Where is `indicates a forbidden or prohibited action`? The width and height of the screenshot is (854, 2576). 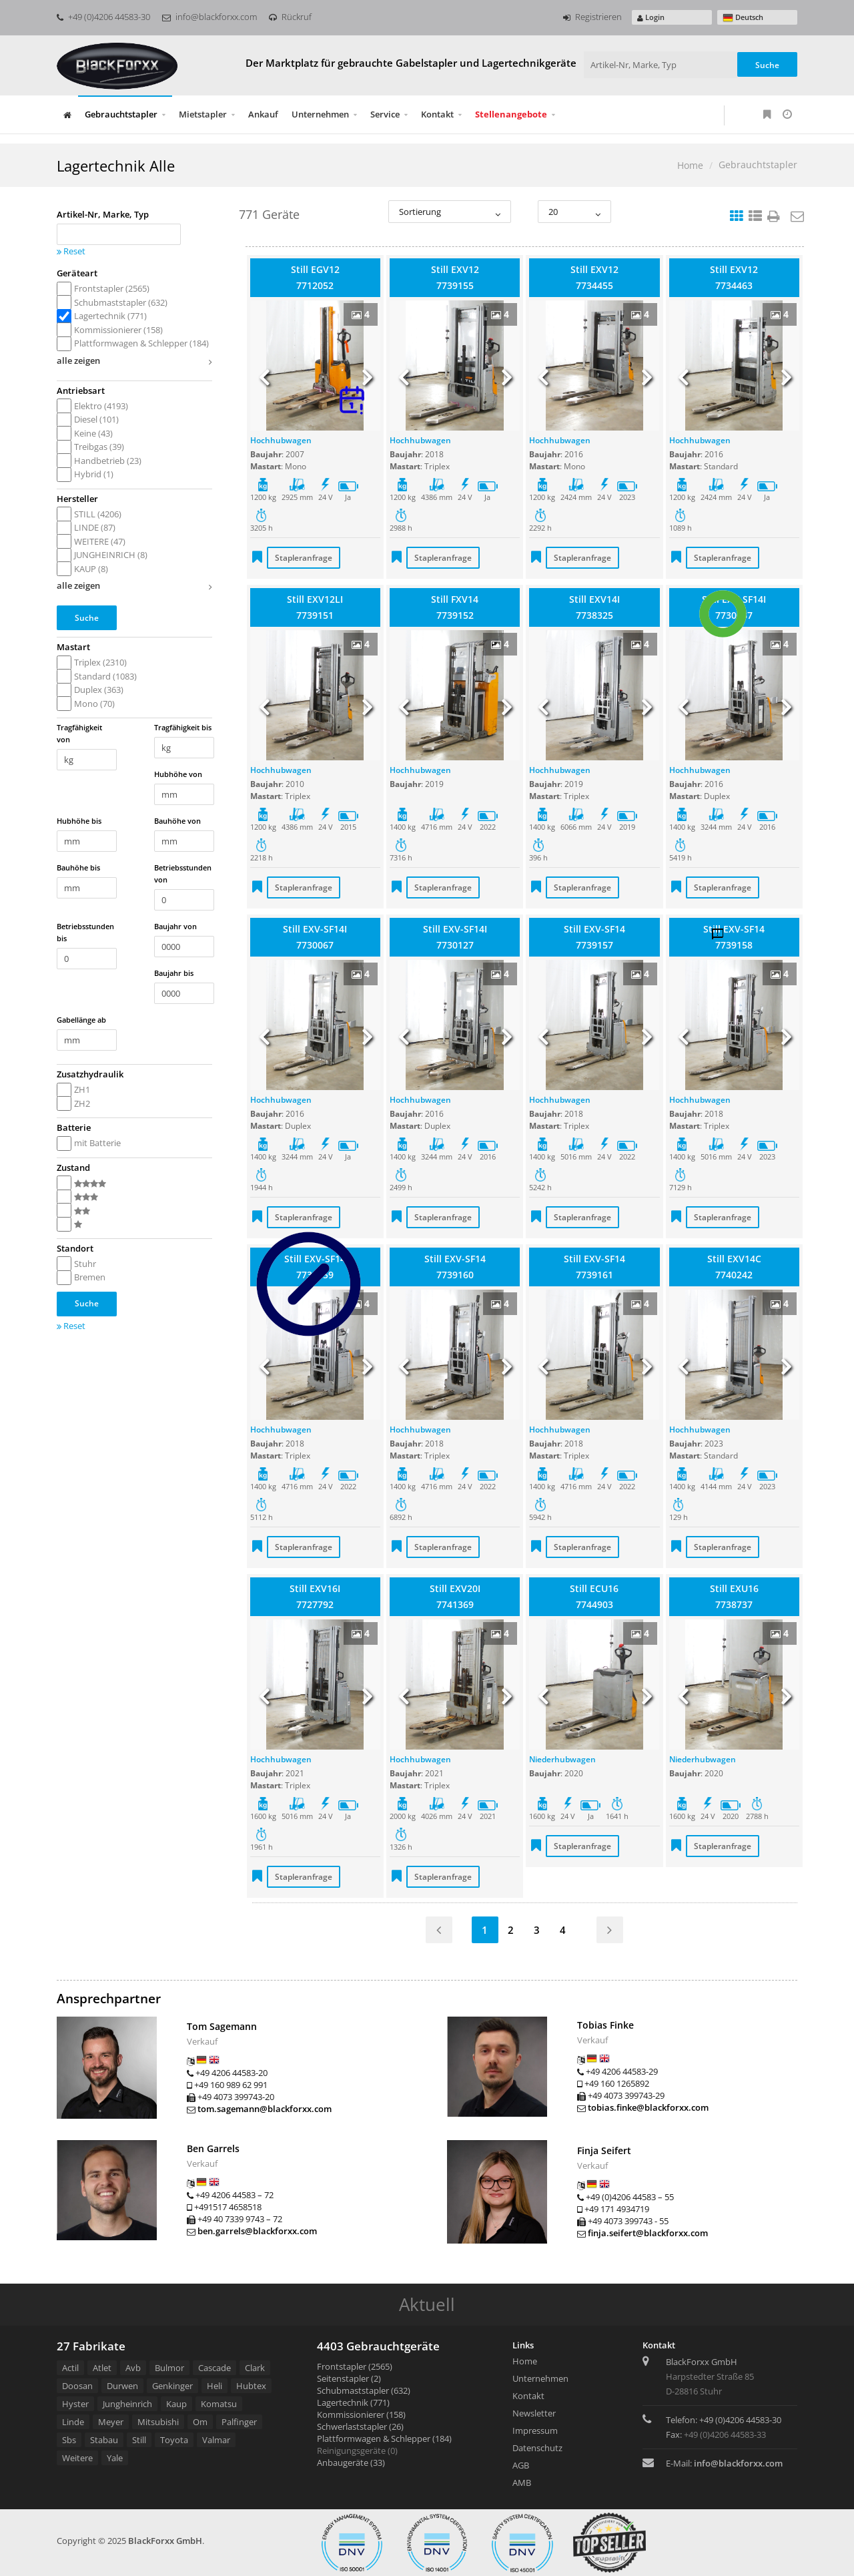 indicates a forbidden or prohibited action is located at coordinates (308, 1284).